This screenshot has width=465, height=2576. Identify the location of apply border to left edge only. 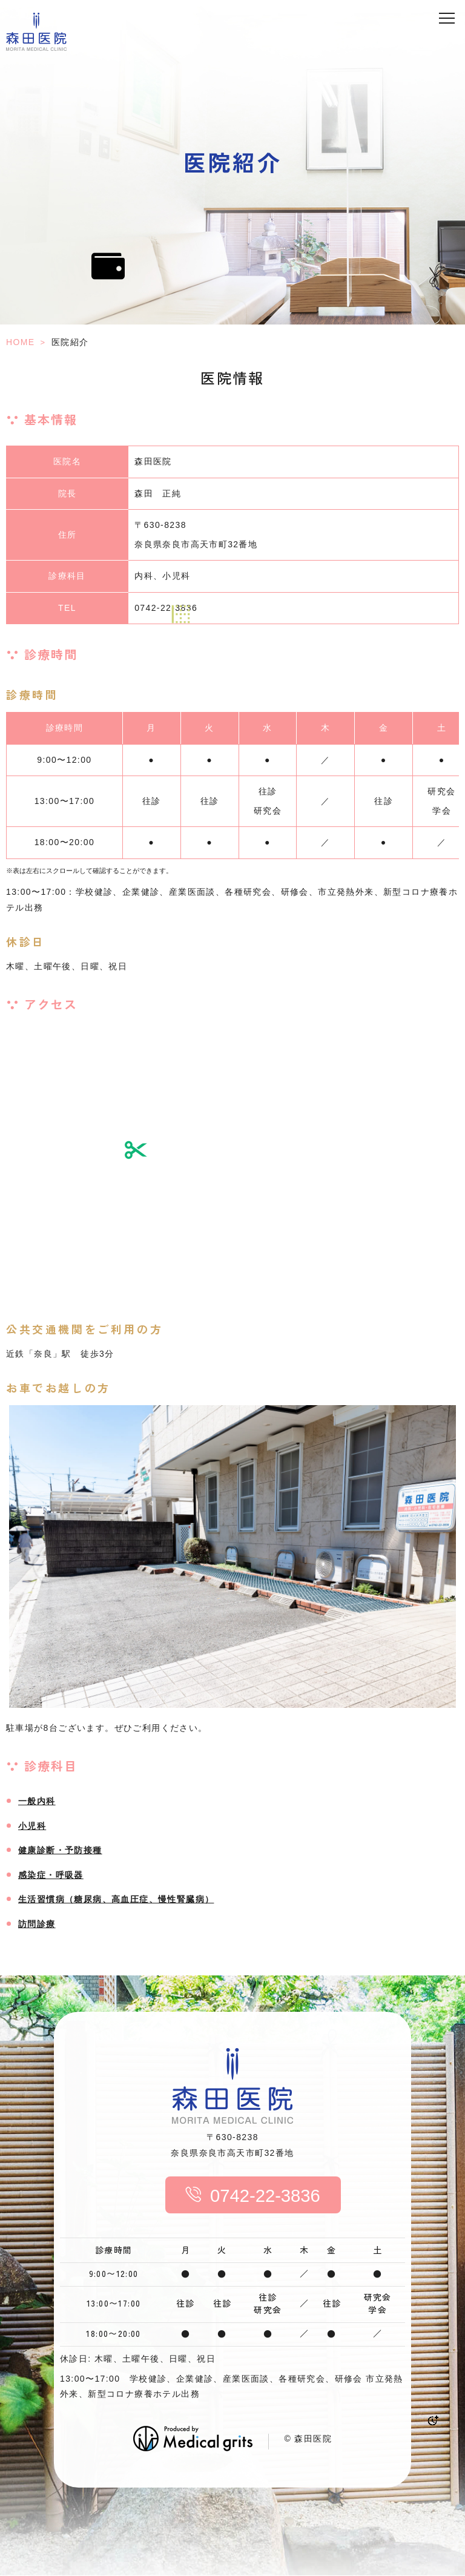
(180, 614).